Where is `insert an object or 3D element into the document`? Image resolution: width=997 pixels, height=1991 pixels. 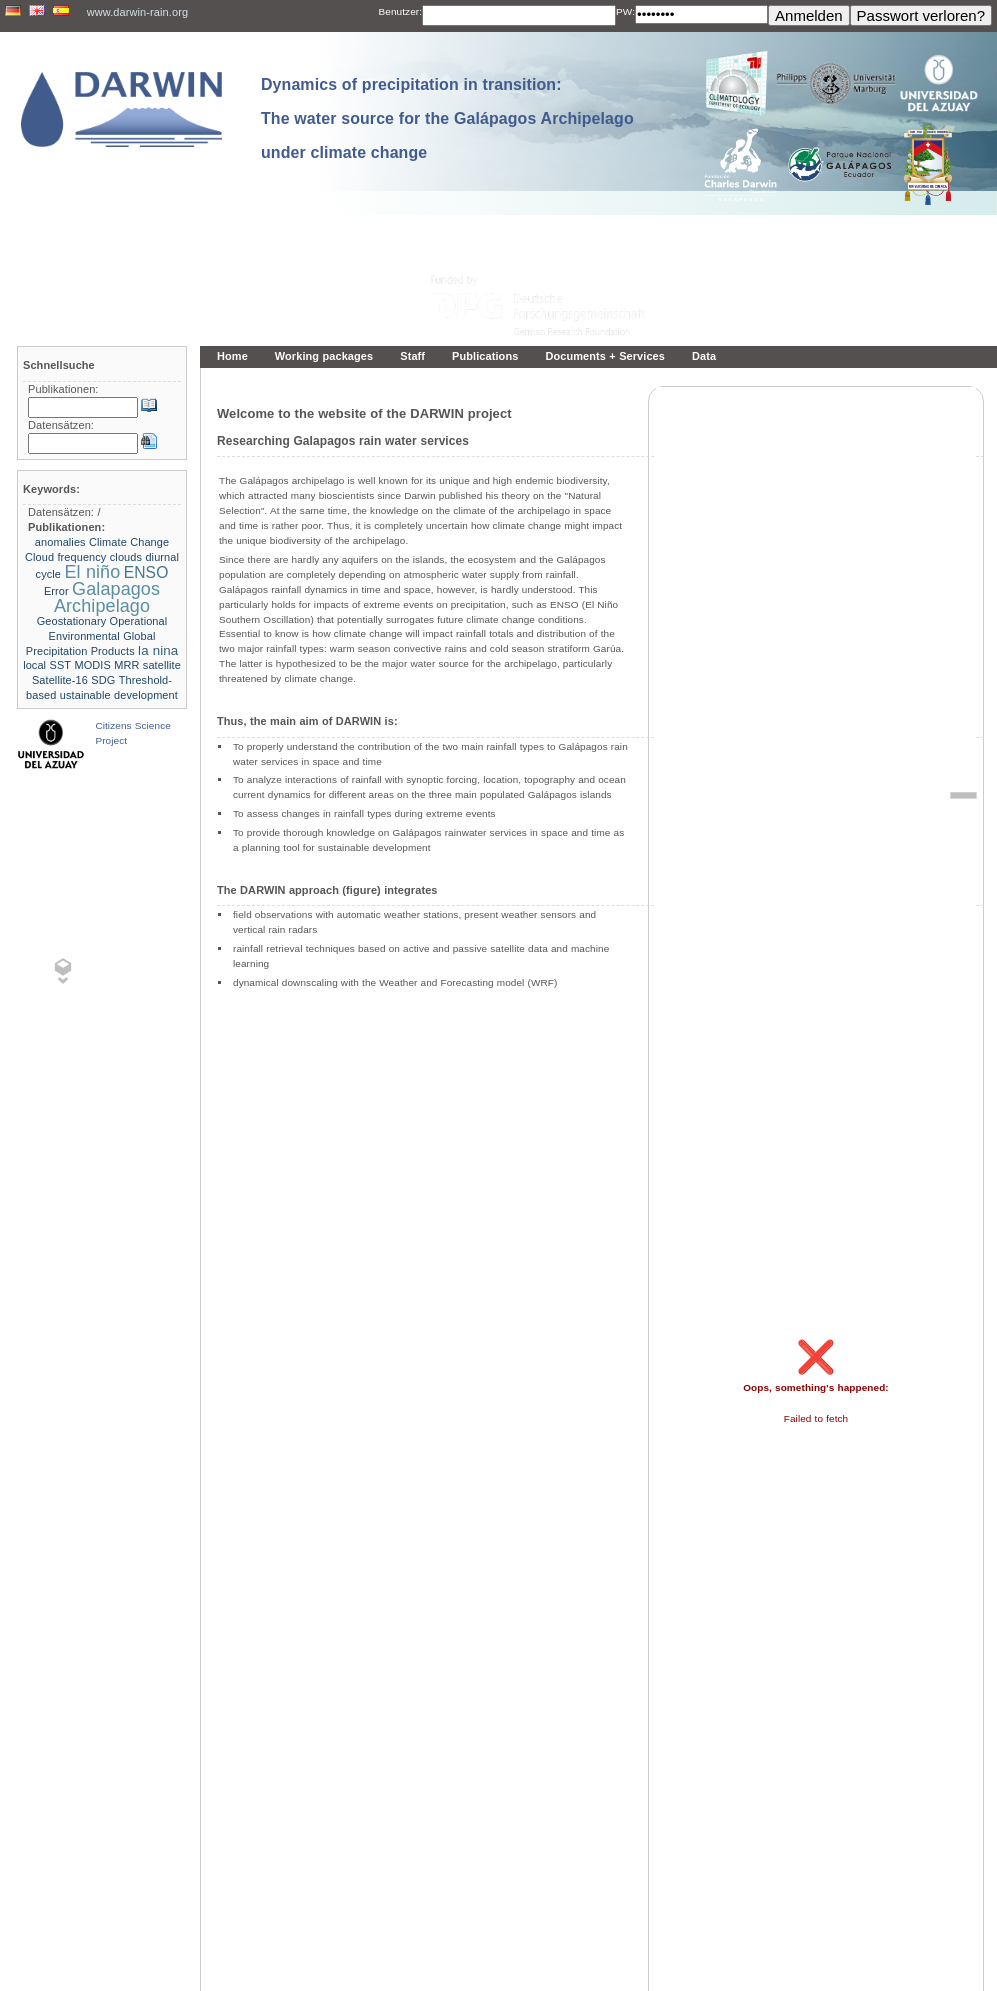
insert an object or 3D element into the document is located at coordinates (63, 971).